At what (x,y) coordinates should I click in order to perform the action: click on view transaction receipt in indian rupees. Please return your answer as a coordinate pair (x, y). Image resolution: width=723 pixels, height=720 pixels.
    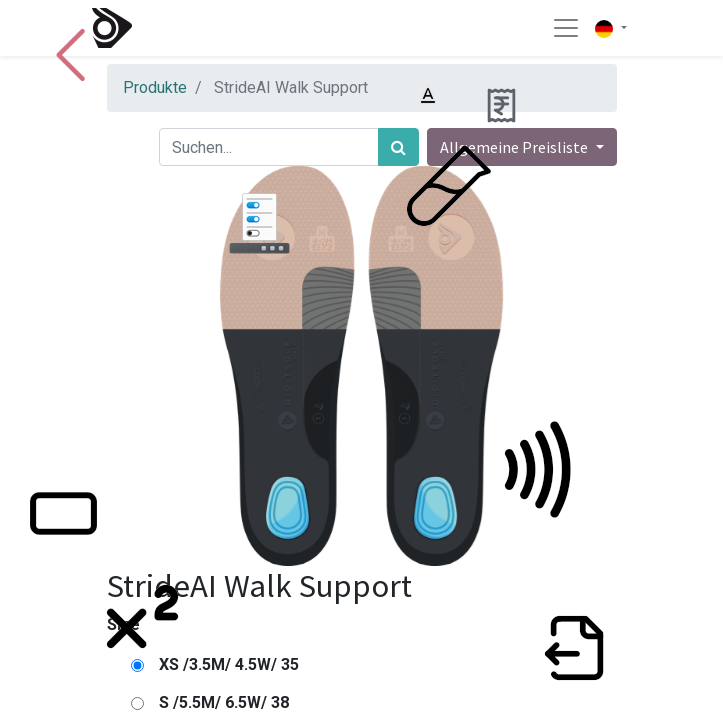
    Looking at the image, I should click on (501, 105).